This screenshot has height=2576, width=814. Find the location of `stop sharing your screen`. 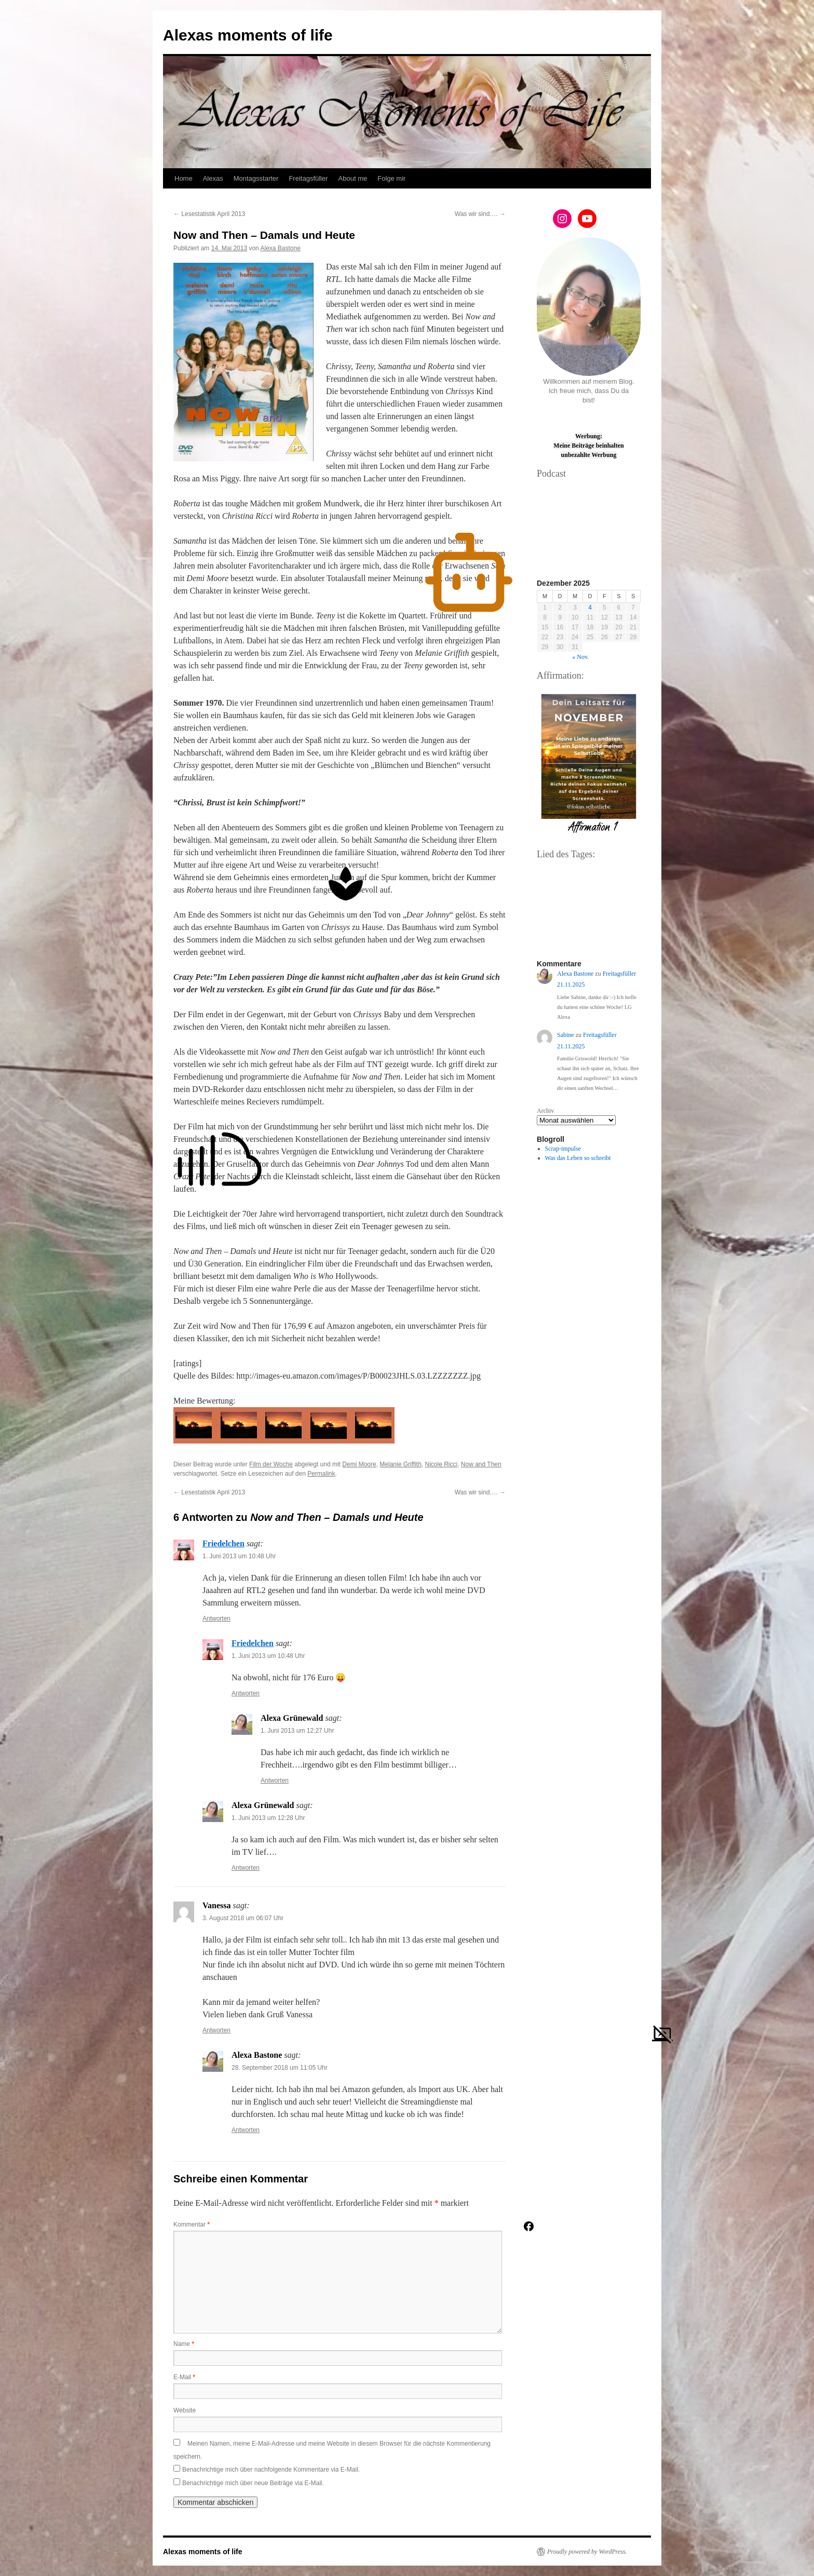

stop sharing your screen is located at coordinates (662, 2034).